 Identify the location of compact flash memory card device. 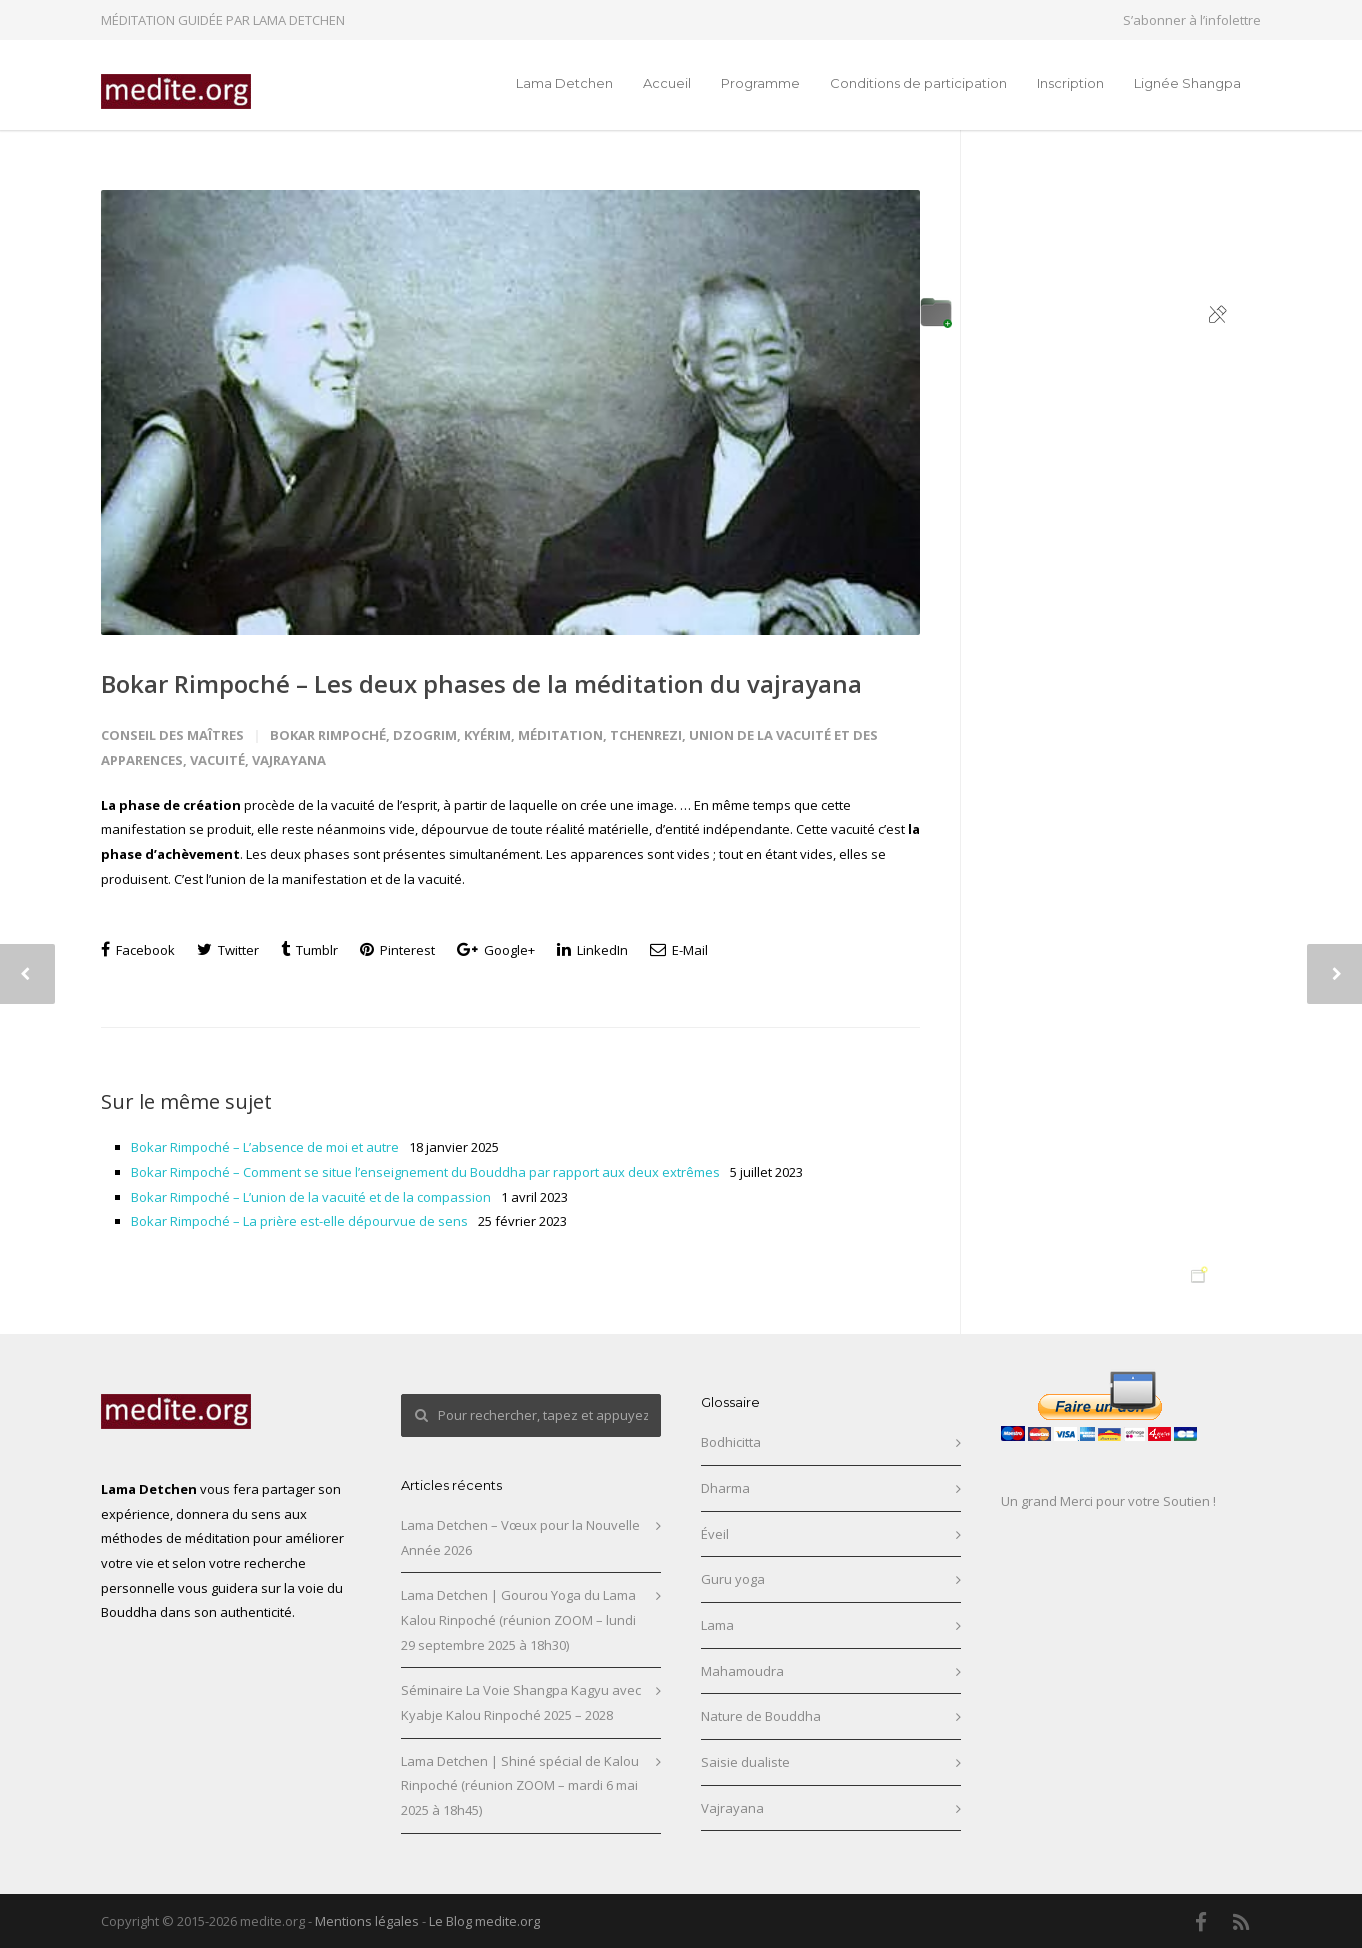
(1133, 1391).